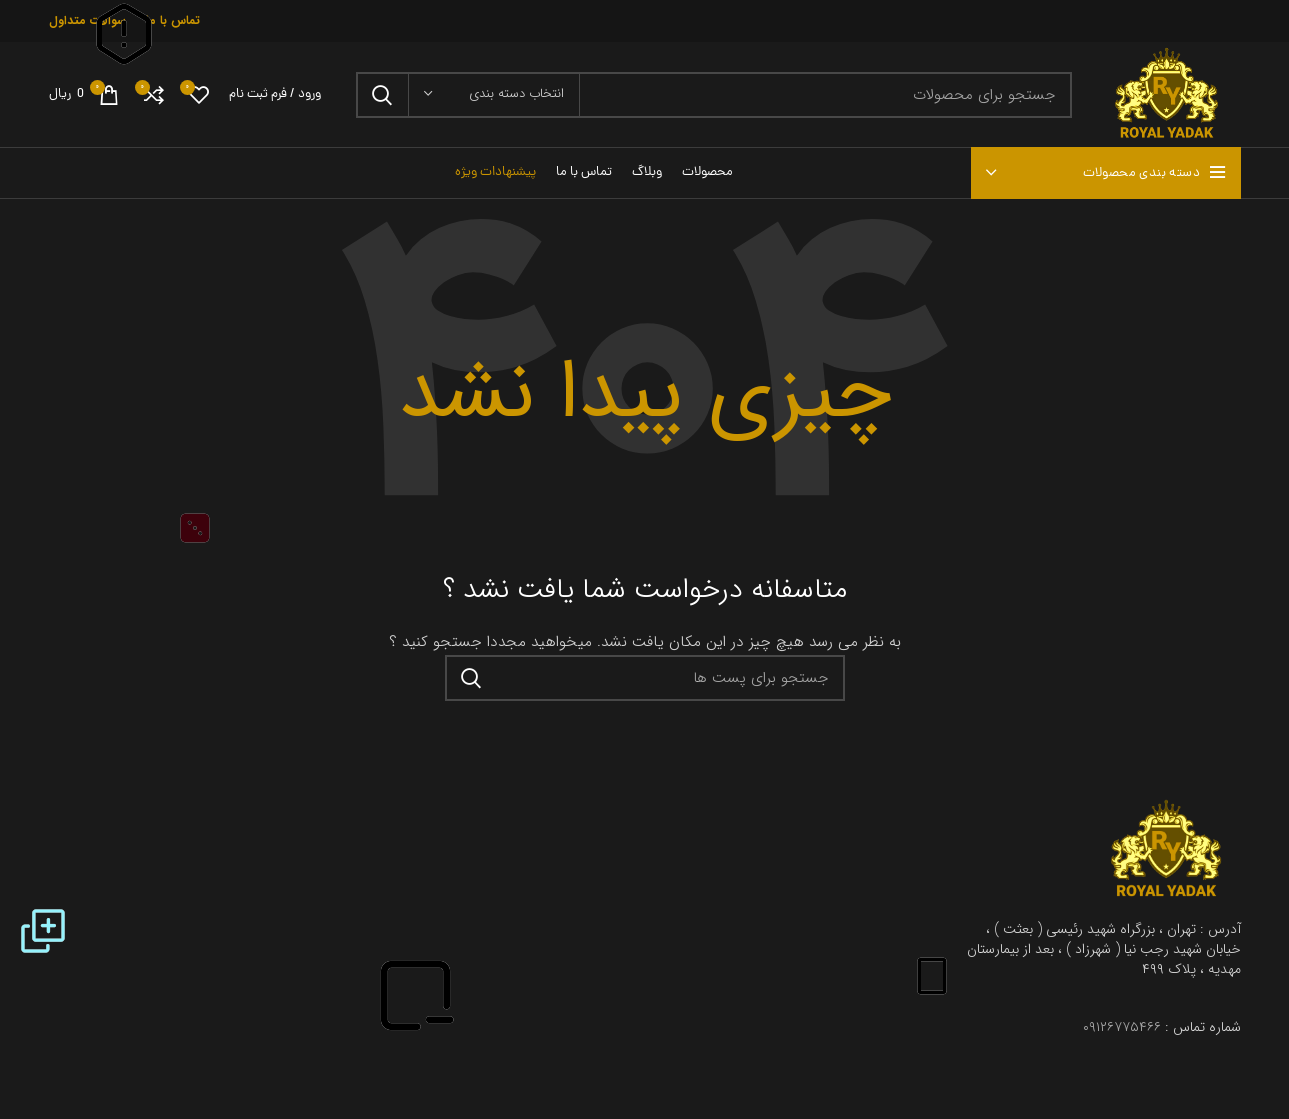 This screenshot has height=1119, width=1289. What do you see at coordinates (43, 931) in the screenshot?
I see `duplicate or copy this item` at bounding box center [43, 931].